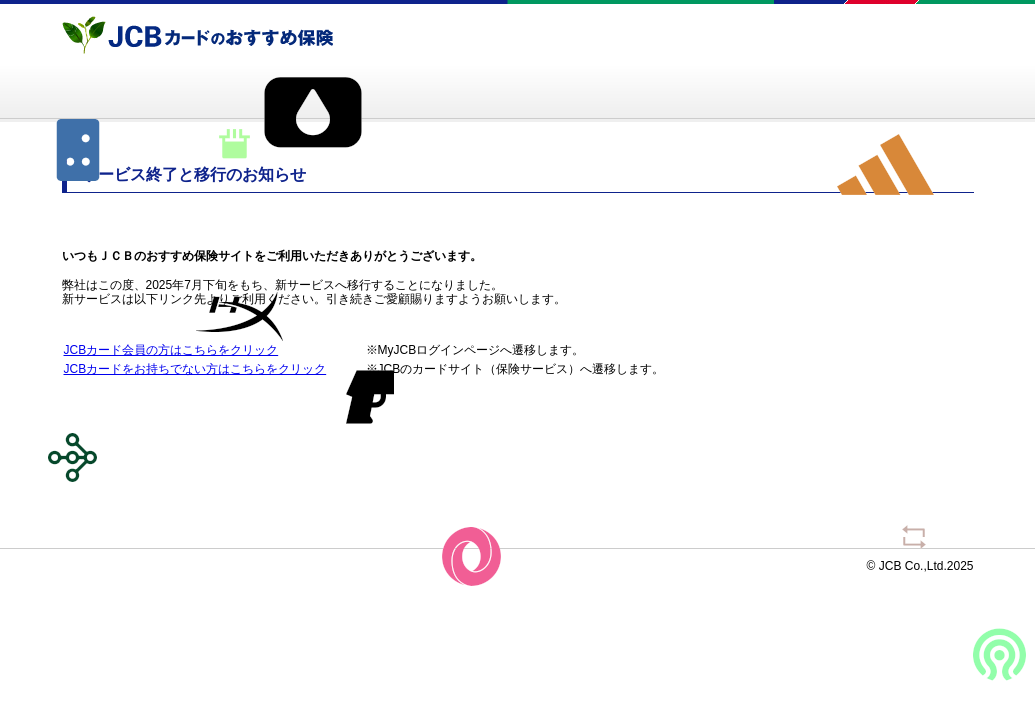 This screenshot has height=720, width=1035. Describe the element at coordinates (234, 144) in the screenshot. I see `sensor device status indicator` at that location.